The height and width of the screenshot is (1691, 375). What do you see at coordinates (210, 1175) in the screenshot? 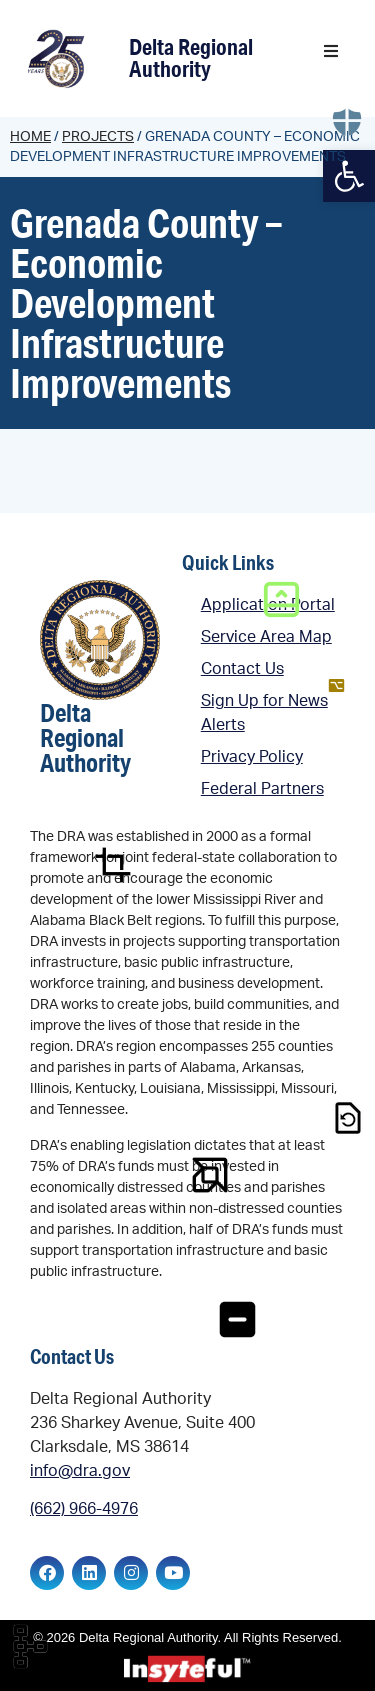
I see `AMD brand logo` at bounding box center [210, 1175].